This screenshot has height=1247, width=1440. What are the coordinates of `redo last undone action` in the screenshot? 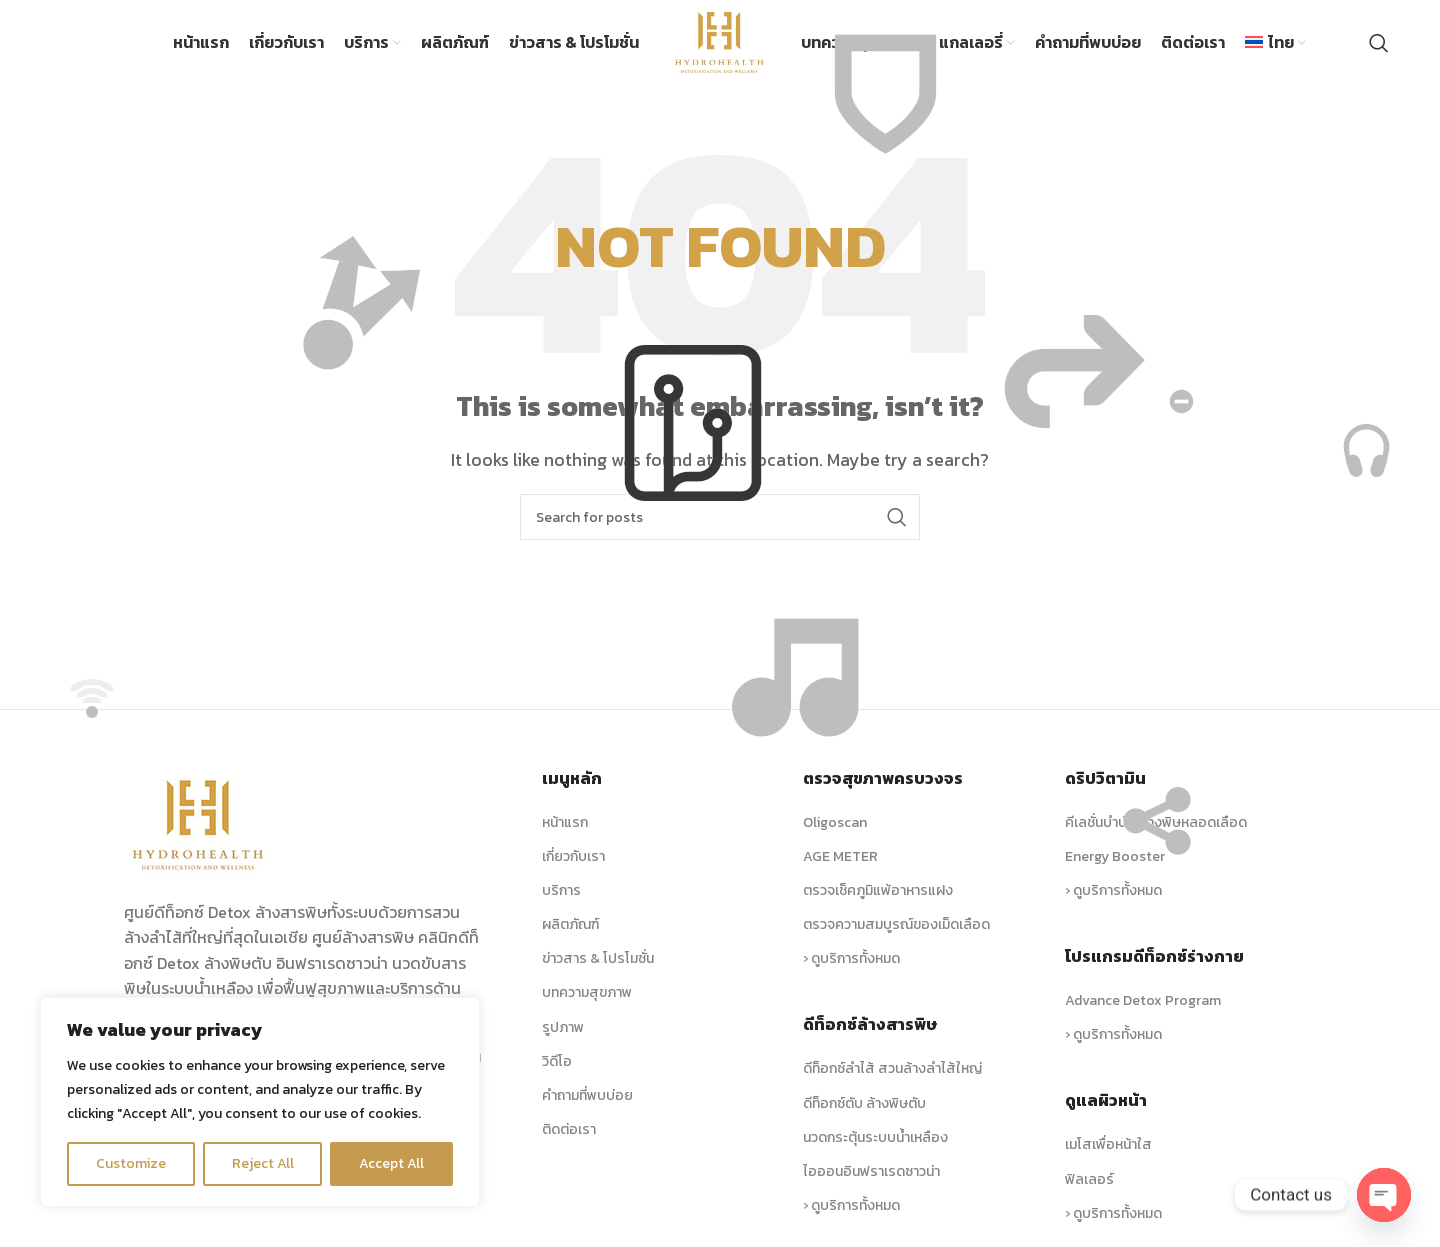 It's located at (1072, 371).